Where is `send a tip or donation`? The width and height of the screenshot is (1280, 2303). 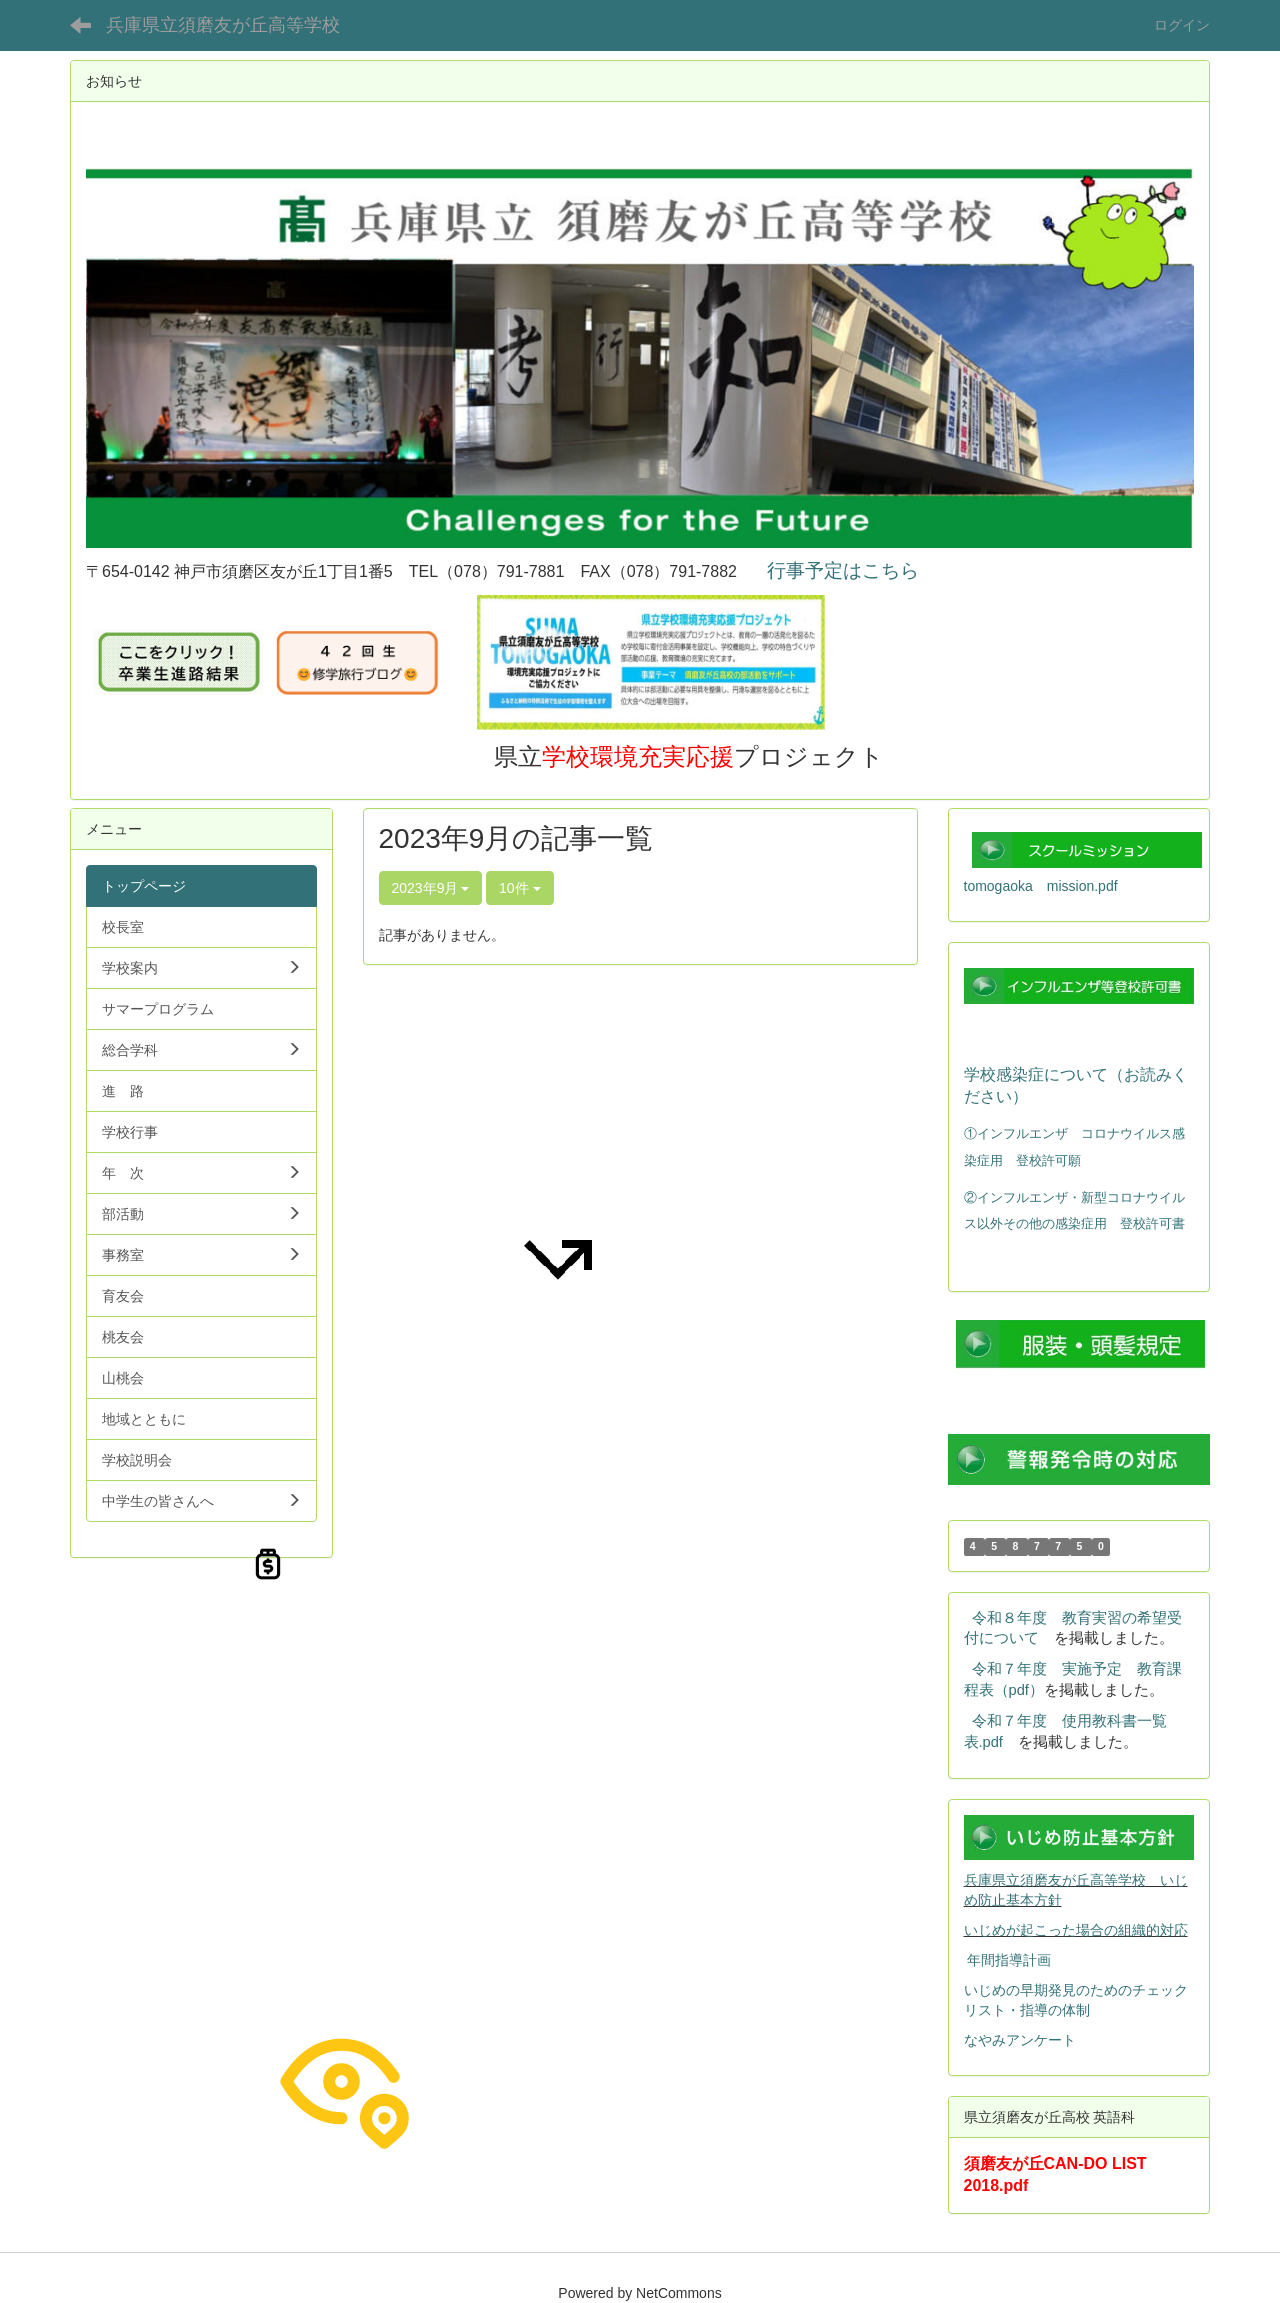
send a tip or donation is located at coordinates (268, 1564).